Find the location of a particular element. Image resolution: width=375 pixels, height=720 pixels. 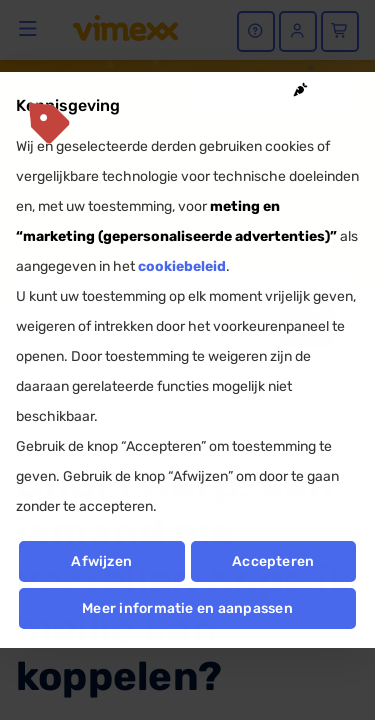

view tags or labels is located at coordinates (47, 121).